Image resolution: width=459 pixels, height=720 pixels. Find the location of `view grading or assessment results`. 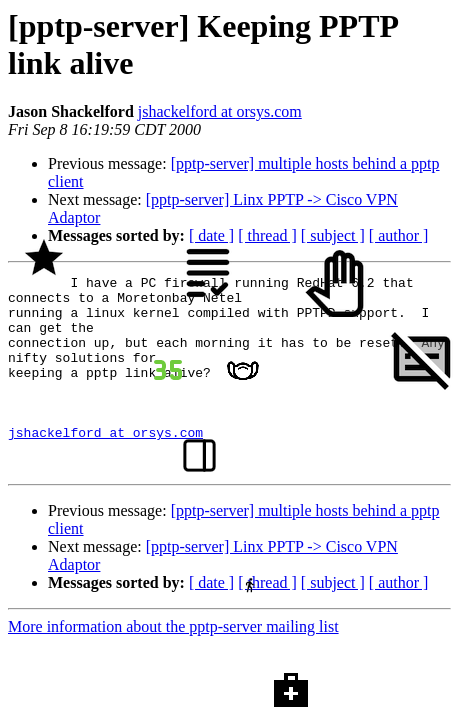

view grading or assessment results is located at coordinates (208, 273).